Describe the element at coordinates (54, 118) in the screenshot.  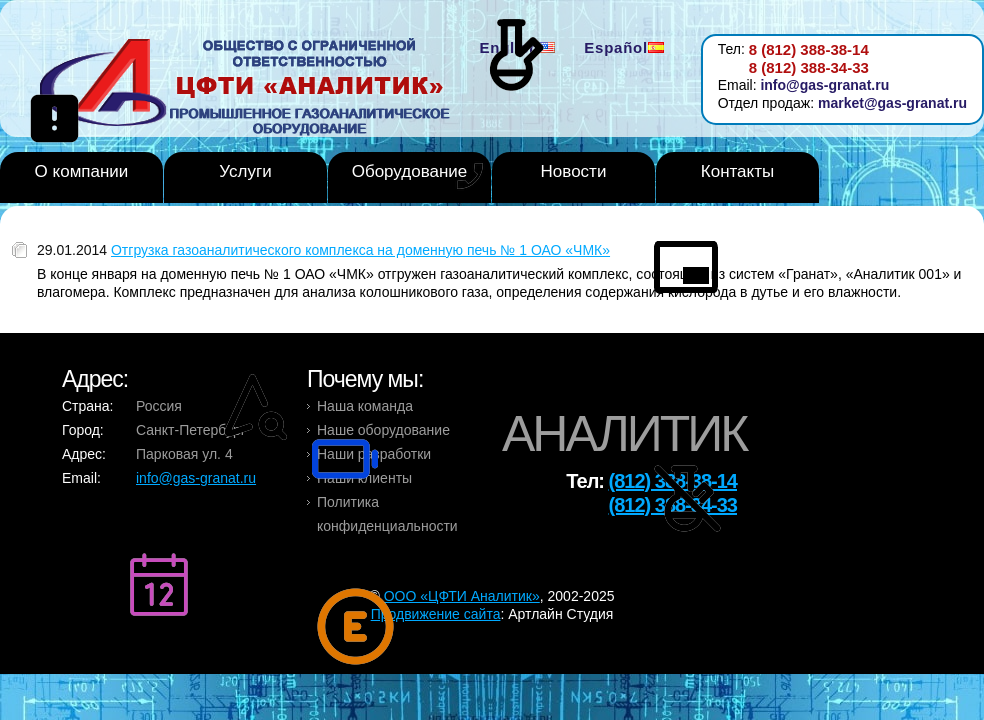
I see `indicates a warning or alert status` at that location.